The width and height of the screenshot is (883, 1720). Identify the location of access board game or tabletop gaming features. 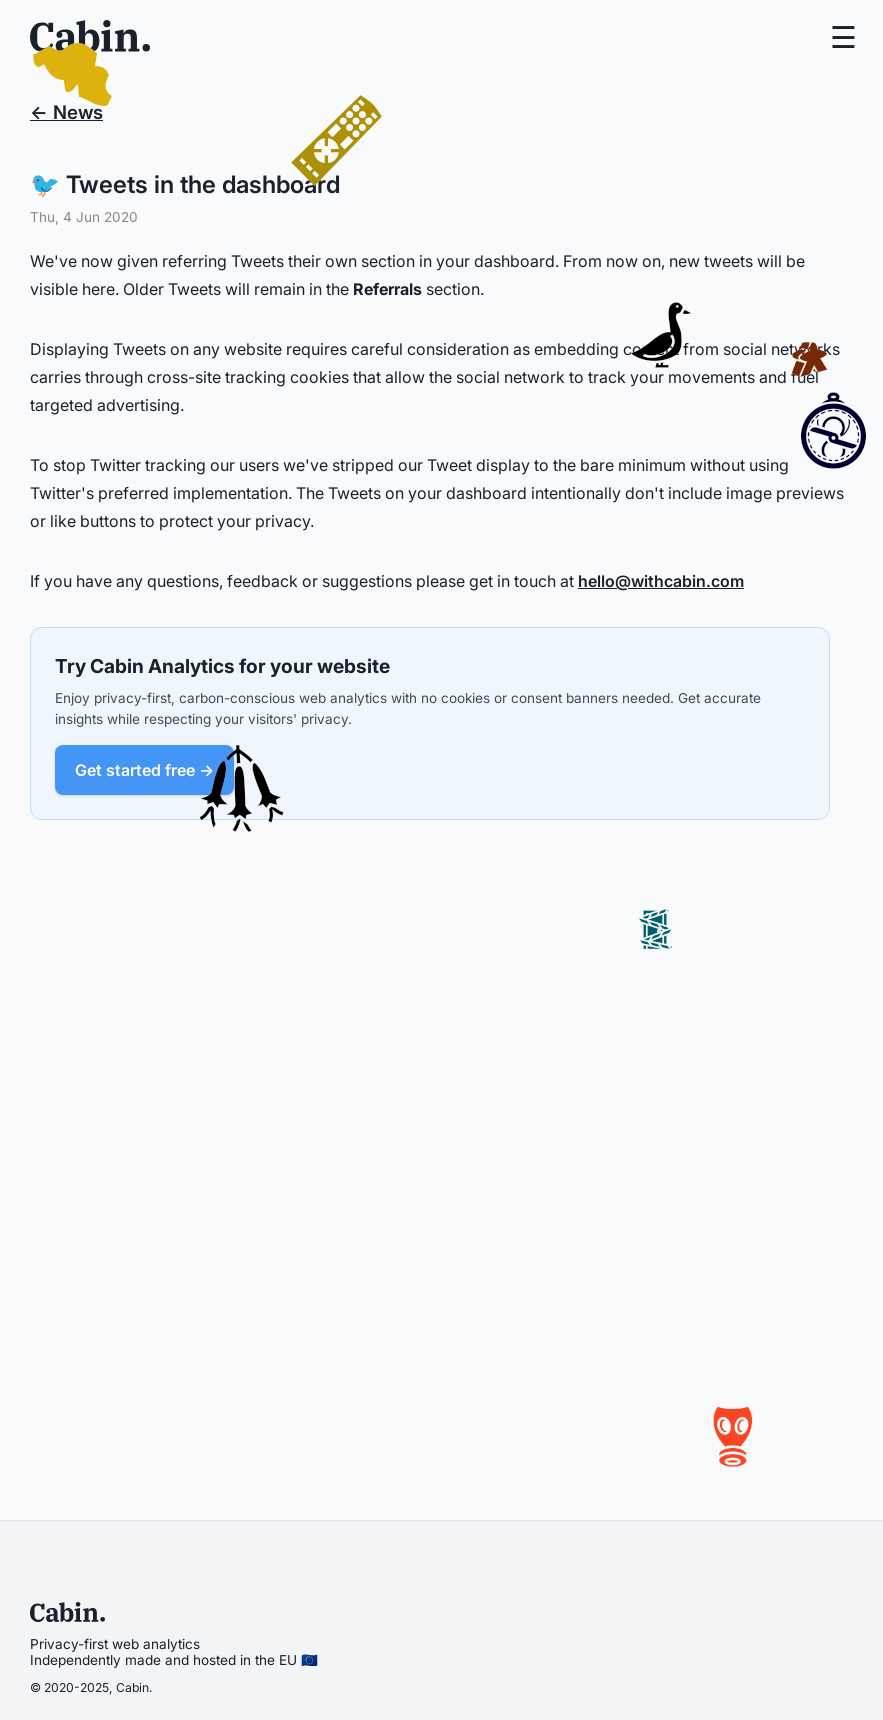
(809, 359).